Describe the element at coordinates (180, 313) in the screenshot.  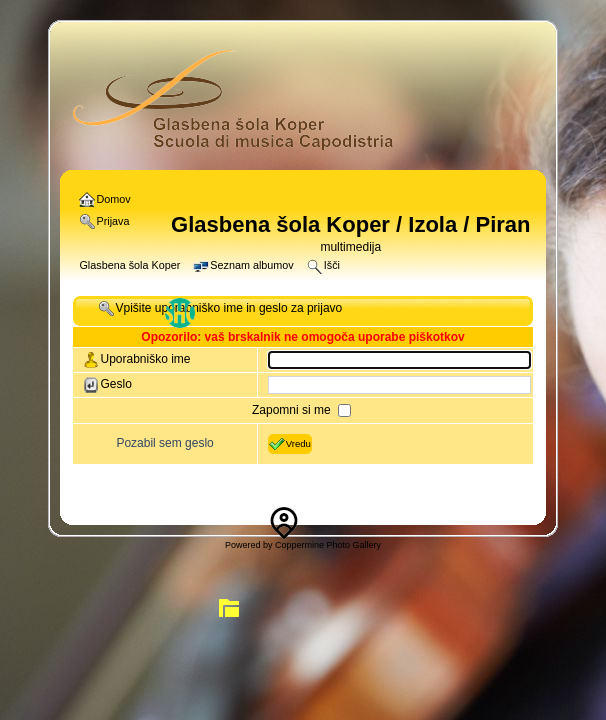
I see `showtime streaming service logo` at that location.